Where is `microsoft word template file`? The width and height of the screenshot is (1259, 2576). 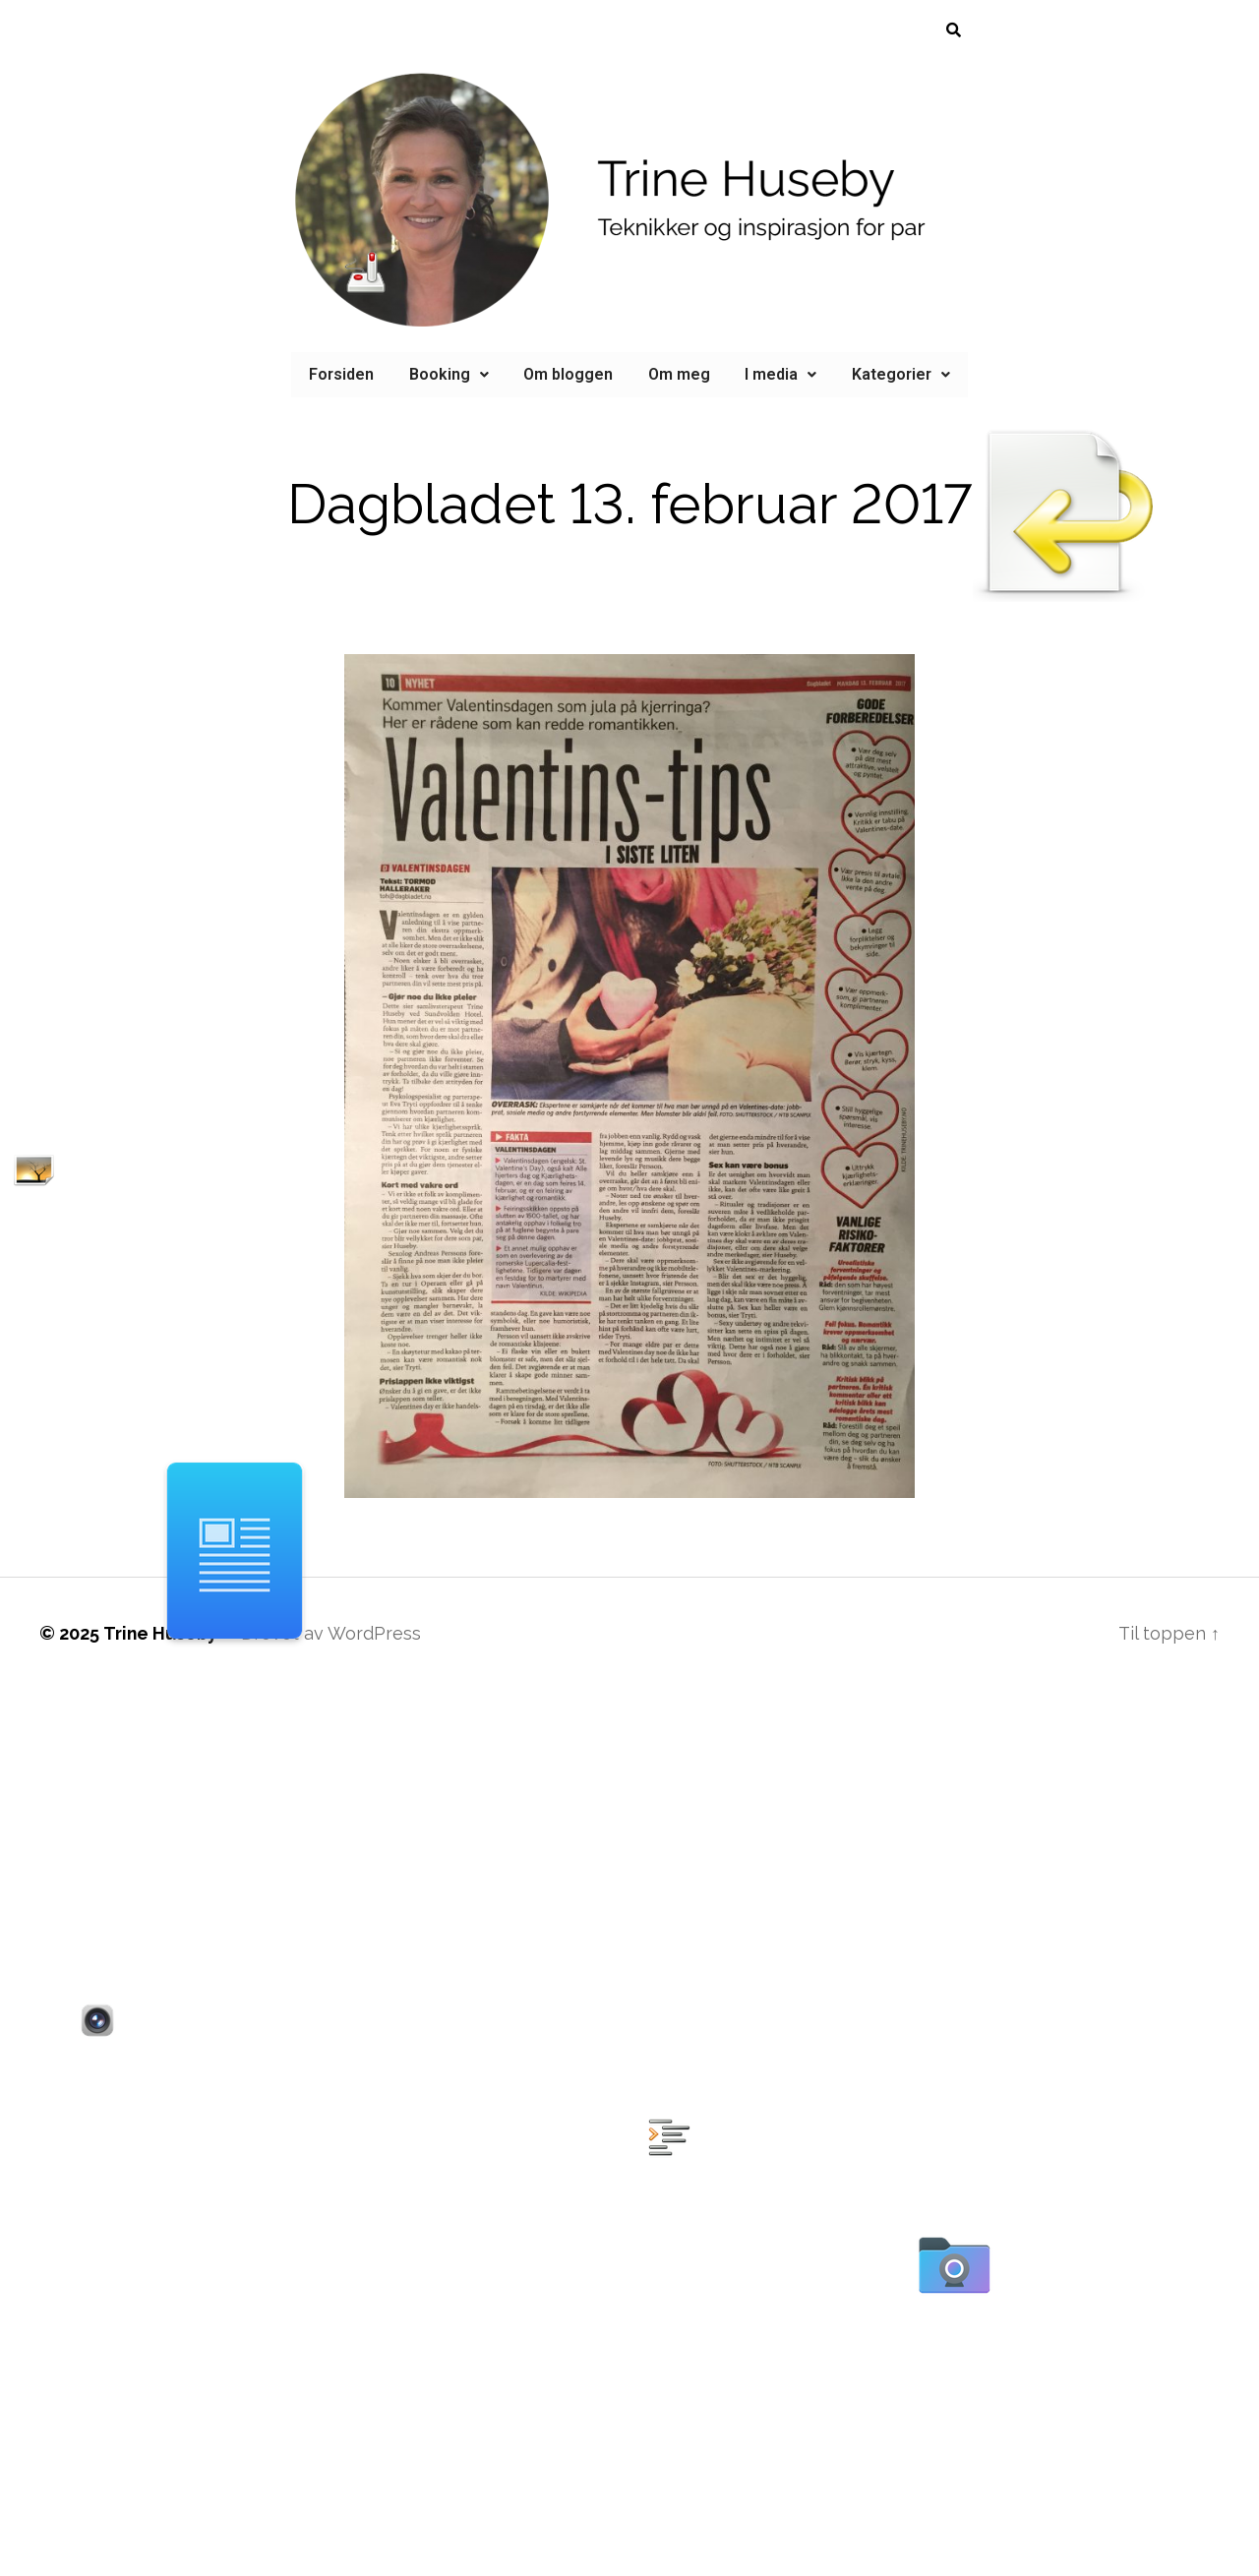 microsoft word template file is located at coordinates (234, 1553).